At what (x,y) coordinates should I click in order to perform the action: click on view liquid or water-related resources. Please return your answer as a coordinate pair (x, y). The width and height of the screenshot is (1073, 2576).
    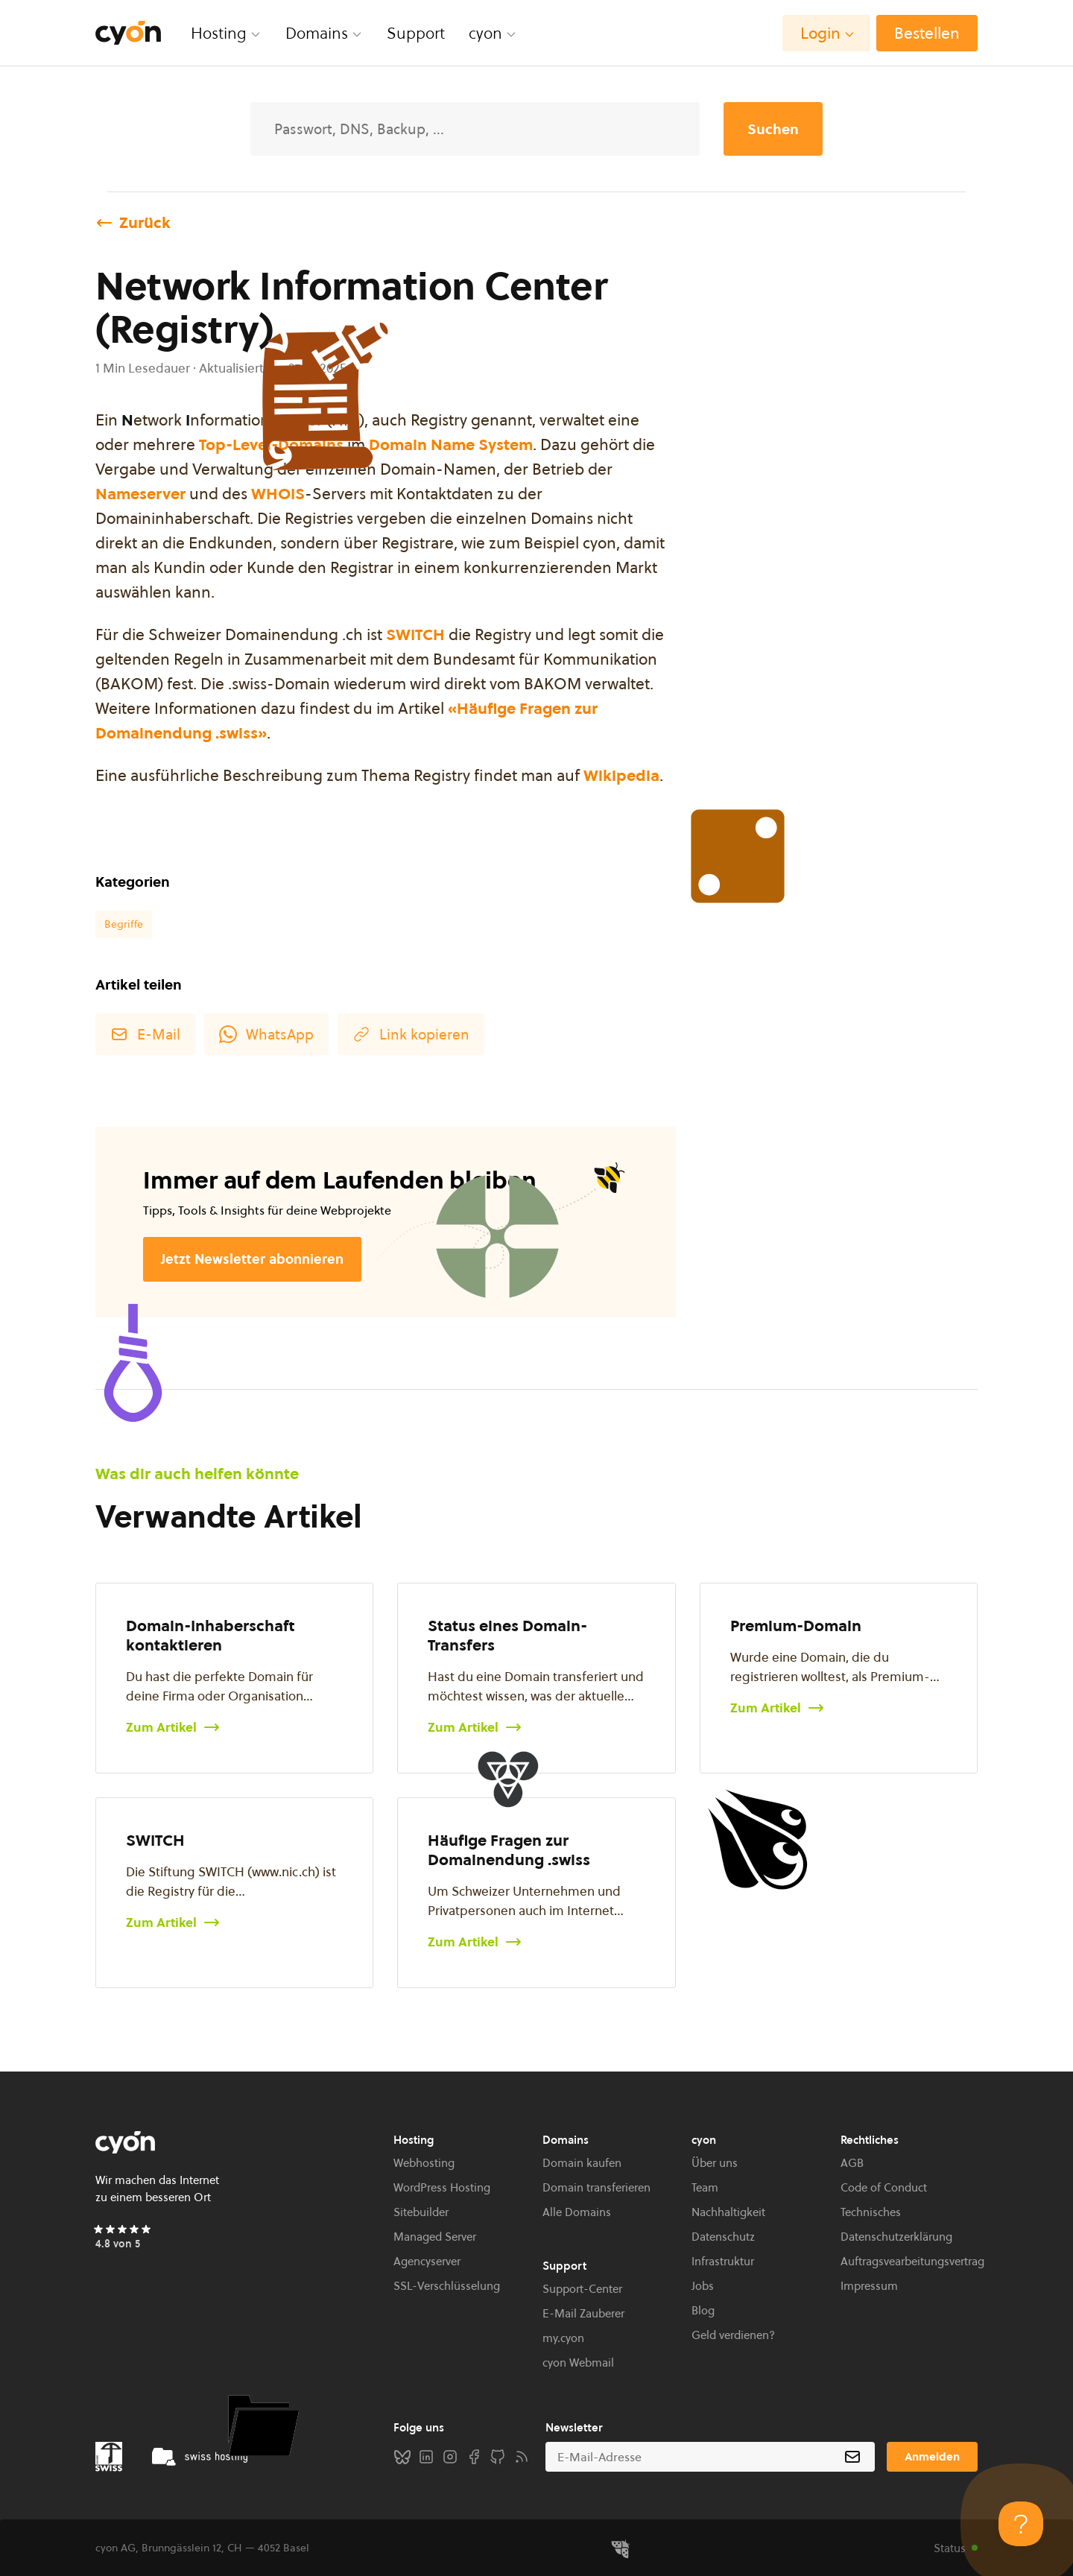
    Looking at the image, I should click on (757, 1838).